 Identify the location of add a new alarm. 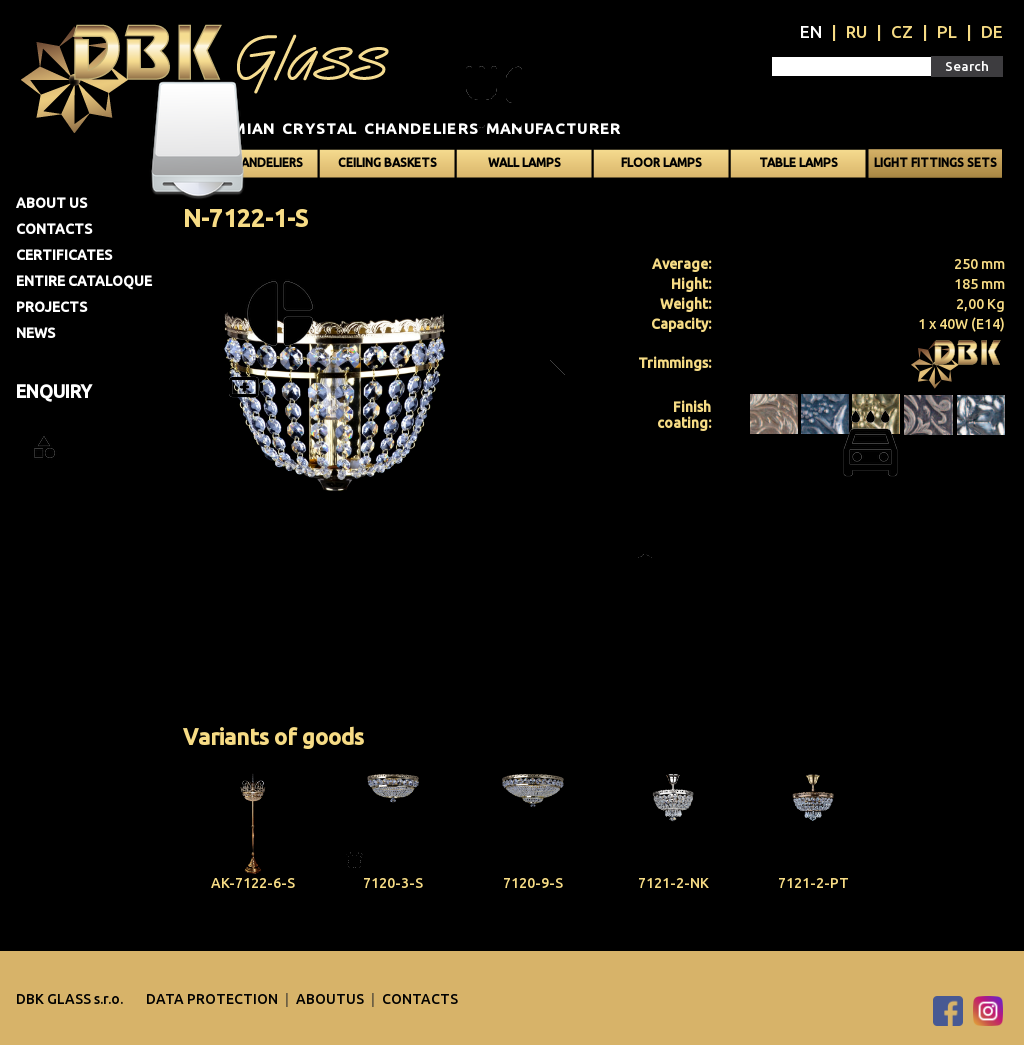
(354, 860).